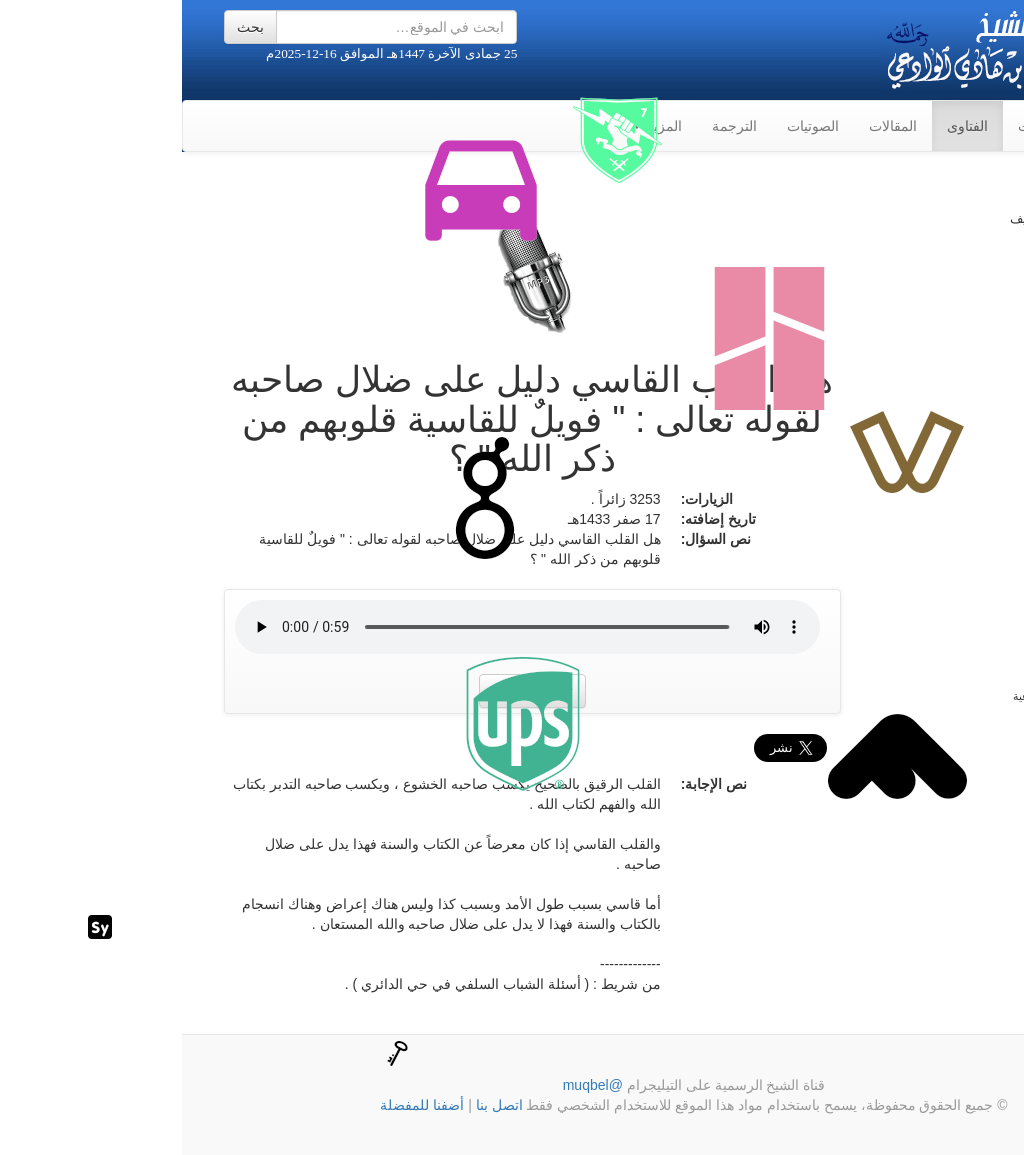  I want to click on open symbolab math solver app, so click(100, 927).